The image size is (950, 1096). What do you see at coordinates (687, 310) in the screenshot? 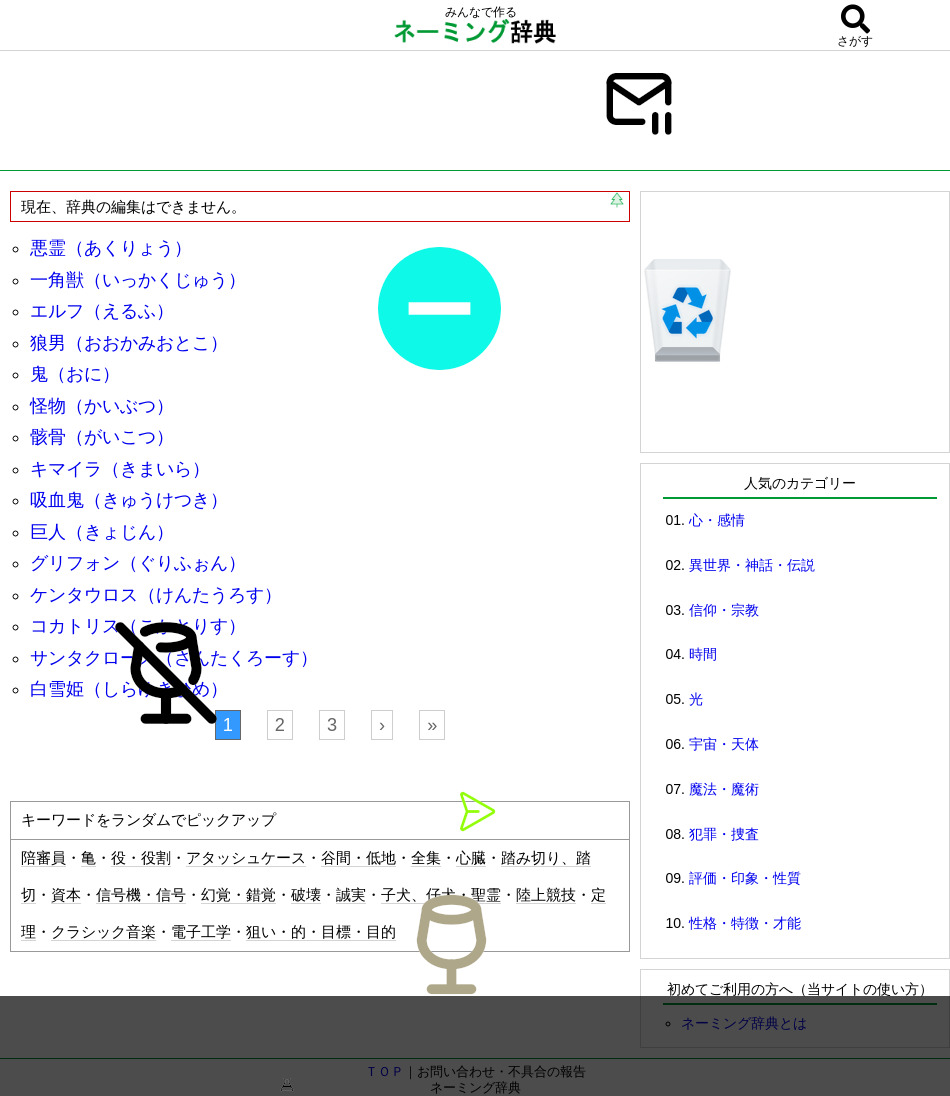
I see `empty recycle bin with no deleted items` at bounding box center [687, 310].